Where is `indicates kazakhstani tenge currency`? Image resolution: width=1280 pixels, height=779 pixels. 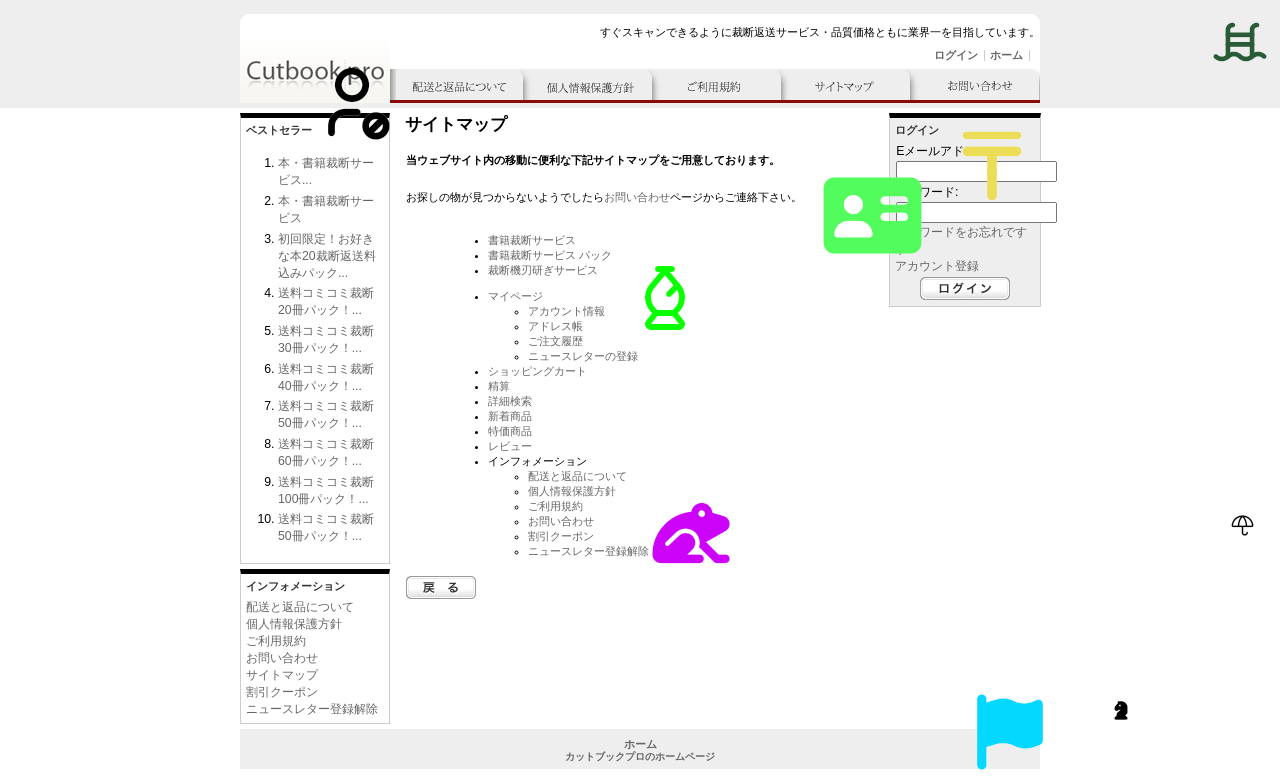 indicates kazakhstani tenge currency is located at coordinates (992, 166).